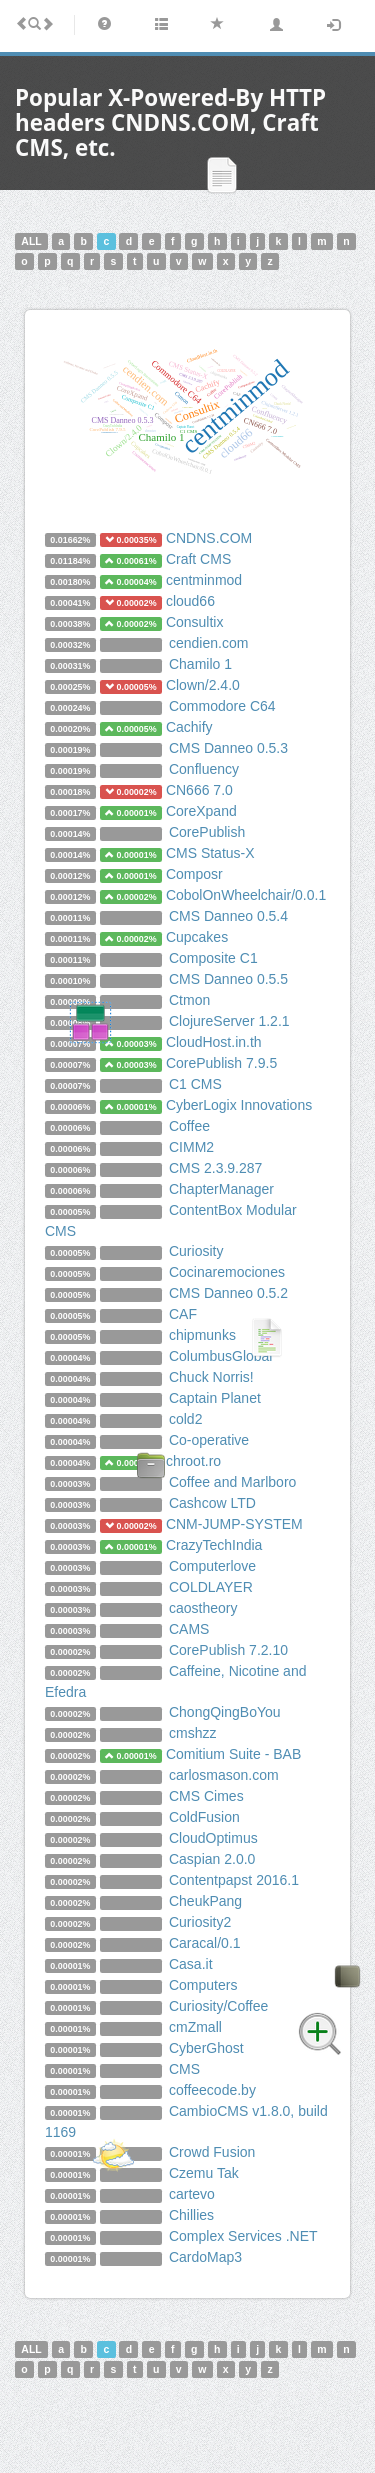 The width and height of the screenshot is (375, 2473). Describe the element at coordinates (222, 175) in the screenshot. I see `open a text file` at that location.